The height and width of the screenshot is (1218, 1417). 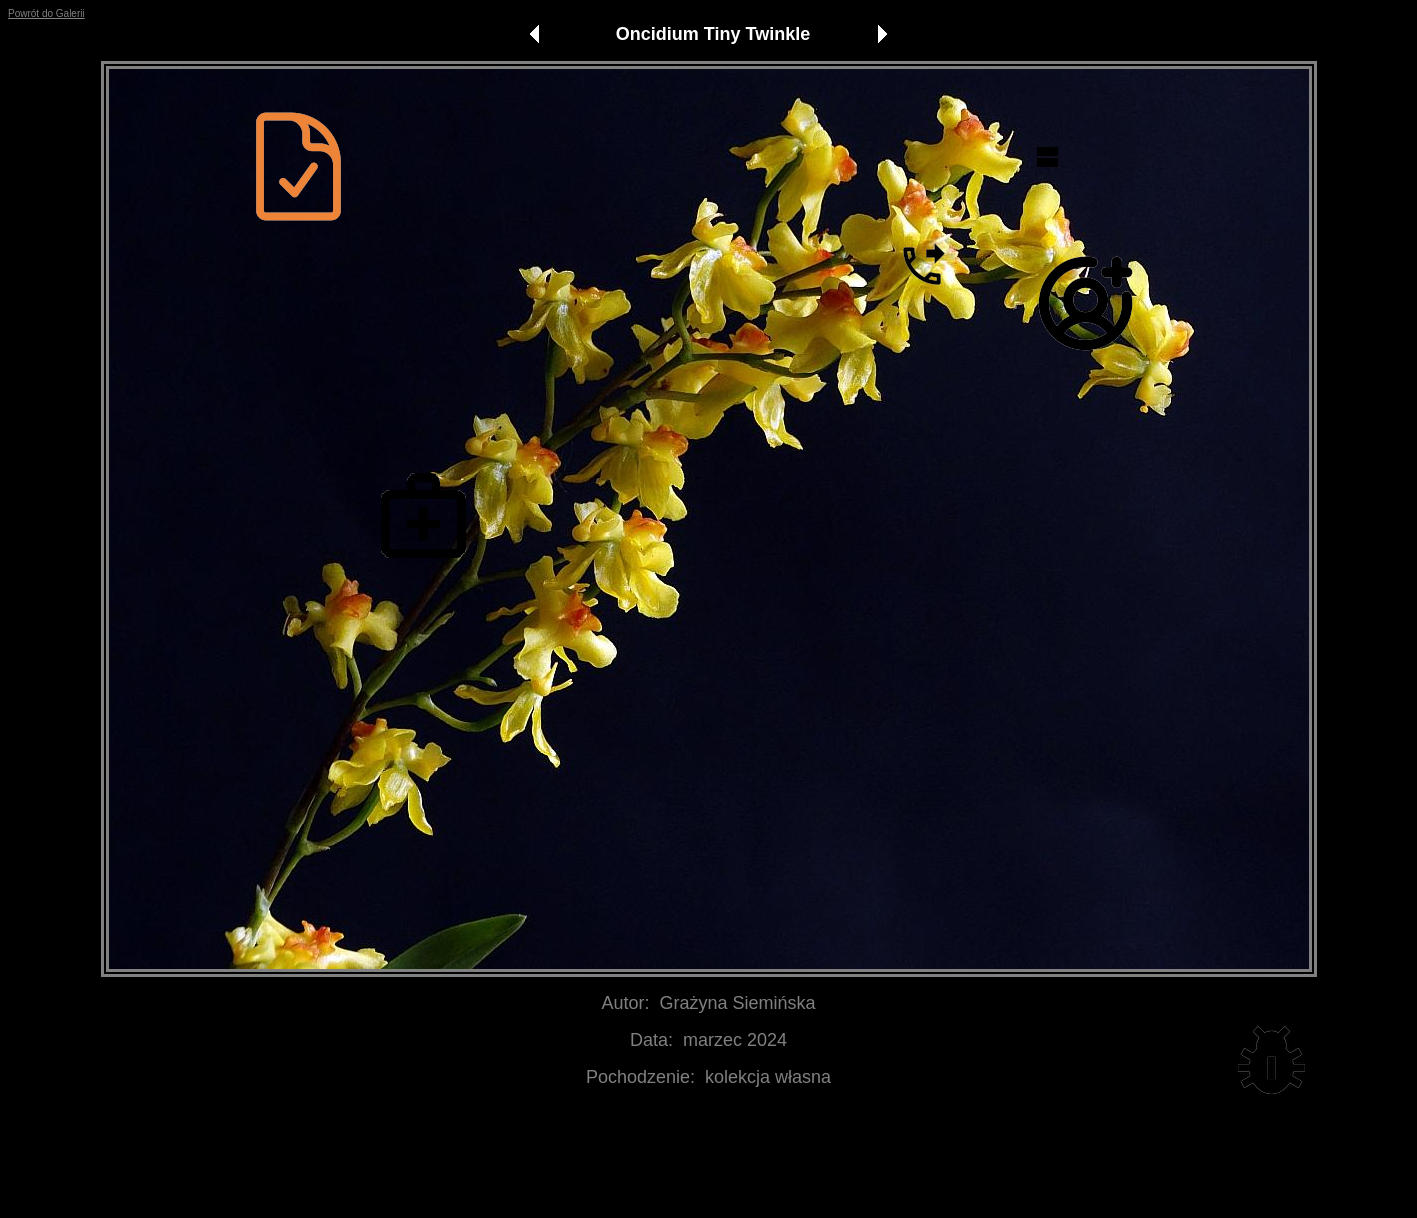 What do you see at coordinates (1085, 303) in the screenshot?
I see `add a new user or contact` at bounding box center [1085, 303].